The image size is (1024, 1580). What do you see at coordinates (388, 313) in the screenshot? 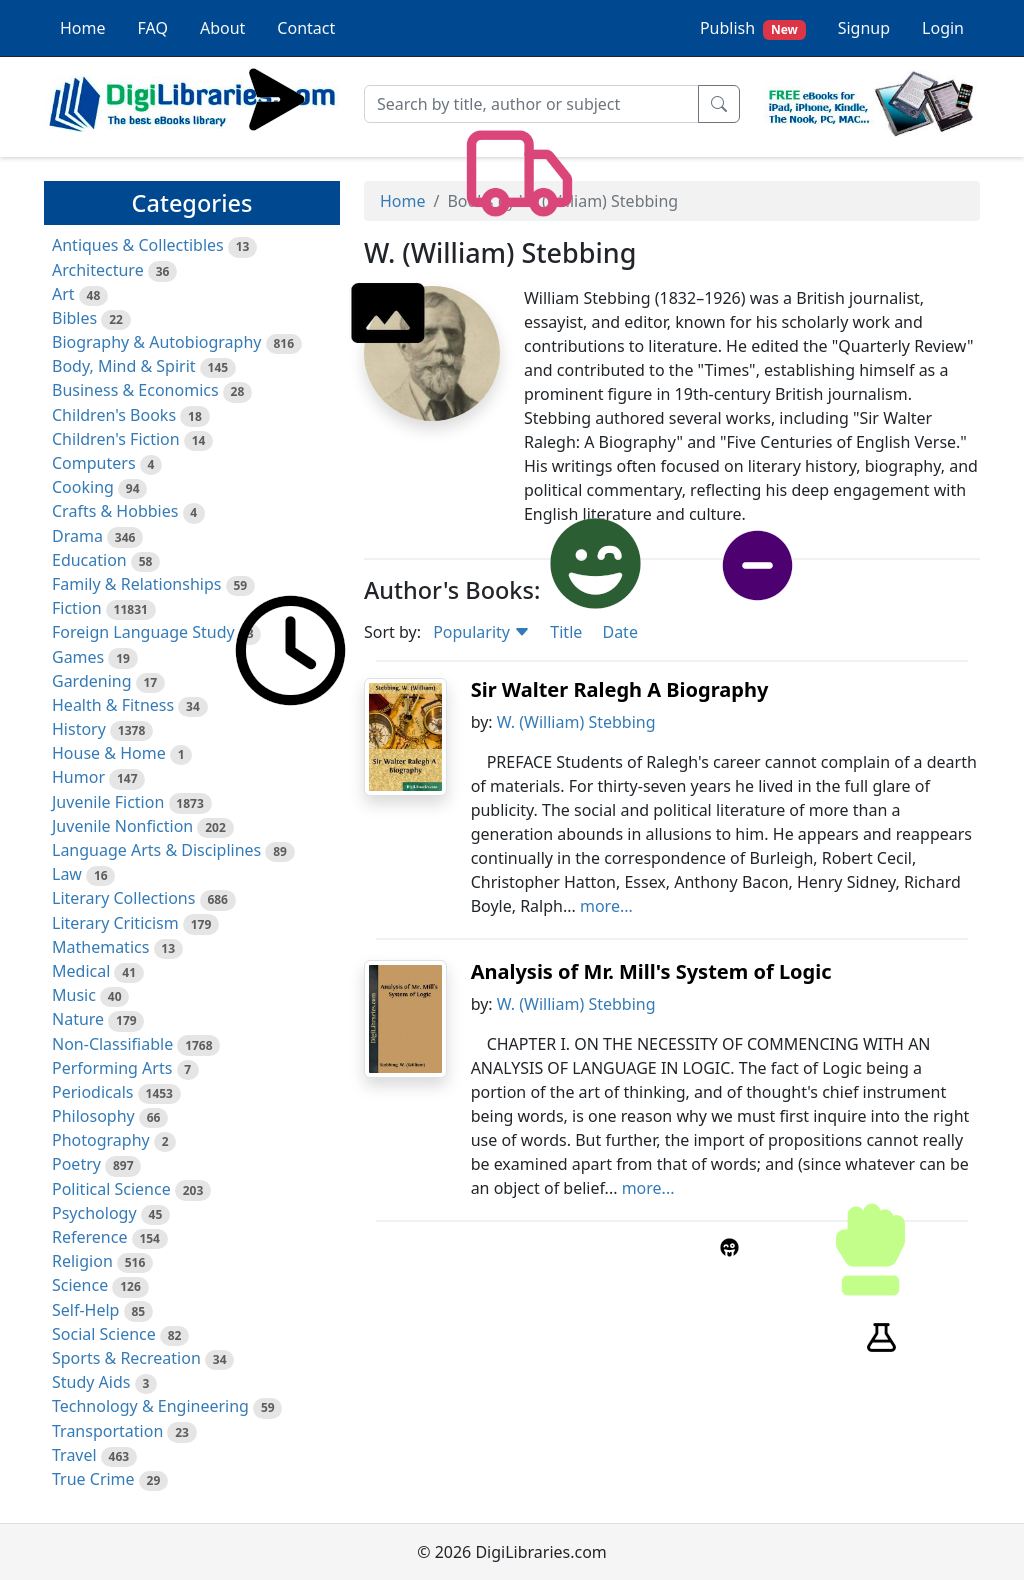
I see `view image at actual size` at bounding box center [388, 313].